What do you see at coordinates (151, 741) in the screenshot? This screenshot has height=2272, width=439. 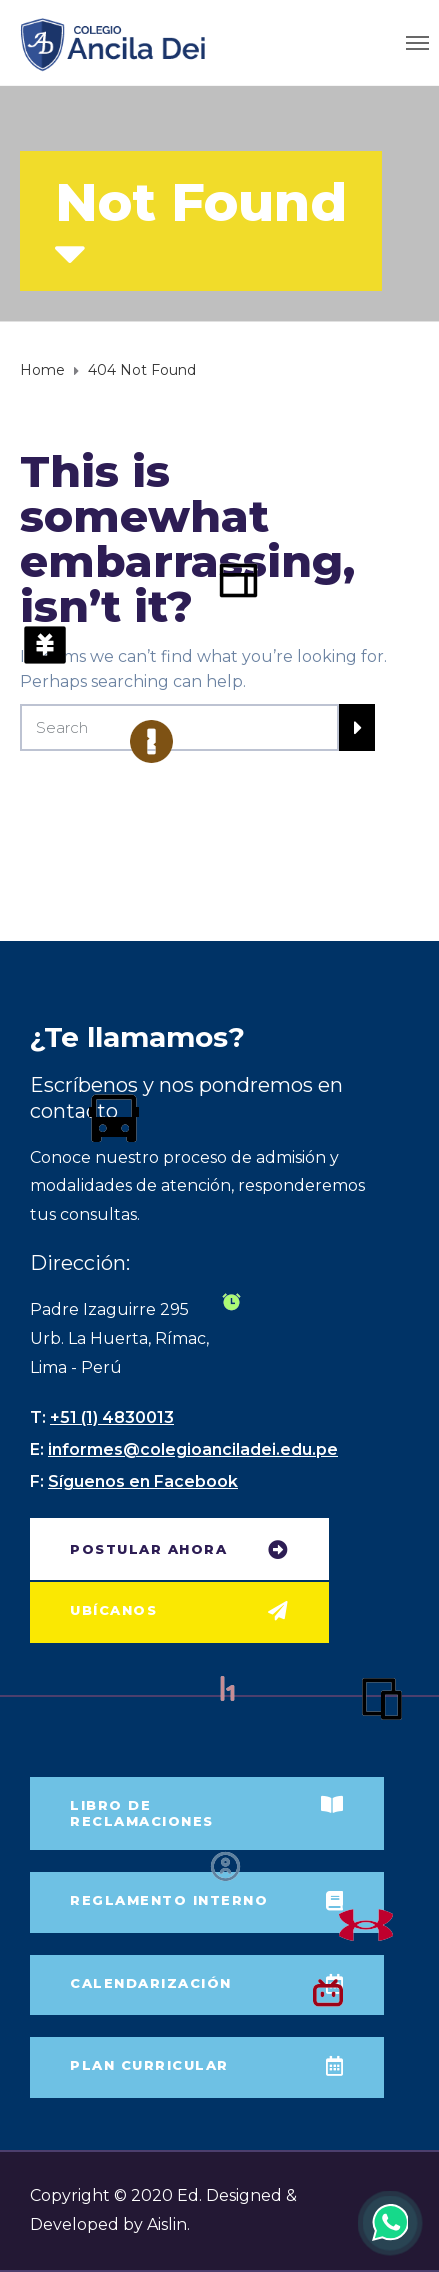 I see `open 1Password app` at bounding box center [151, 741].